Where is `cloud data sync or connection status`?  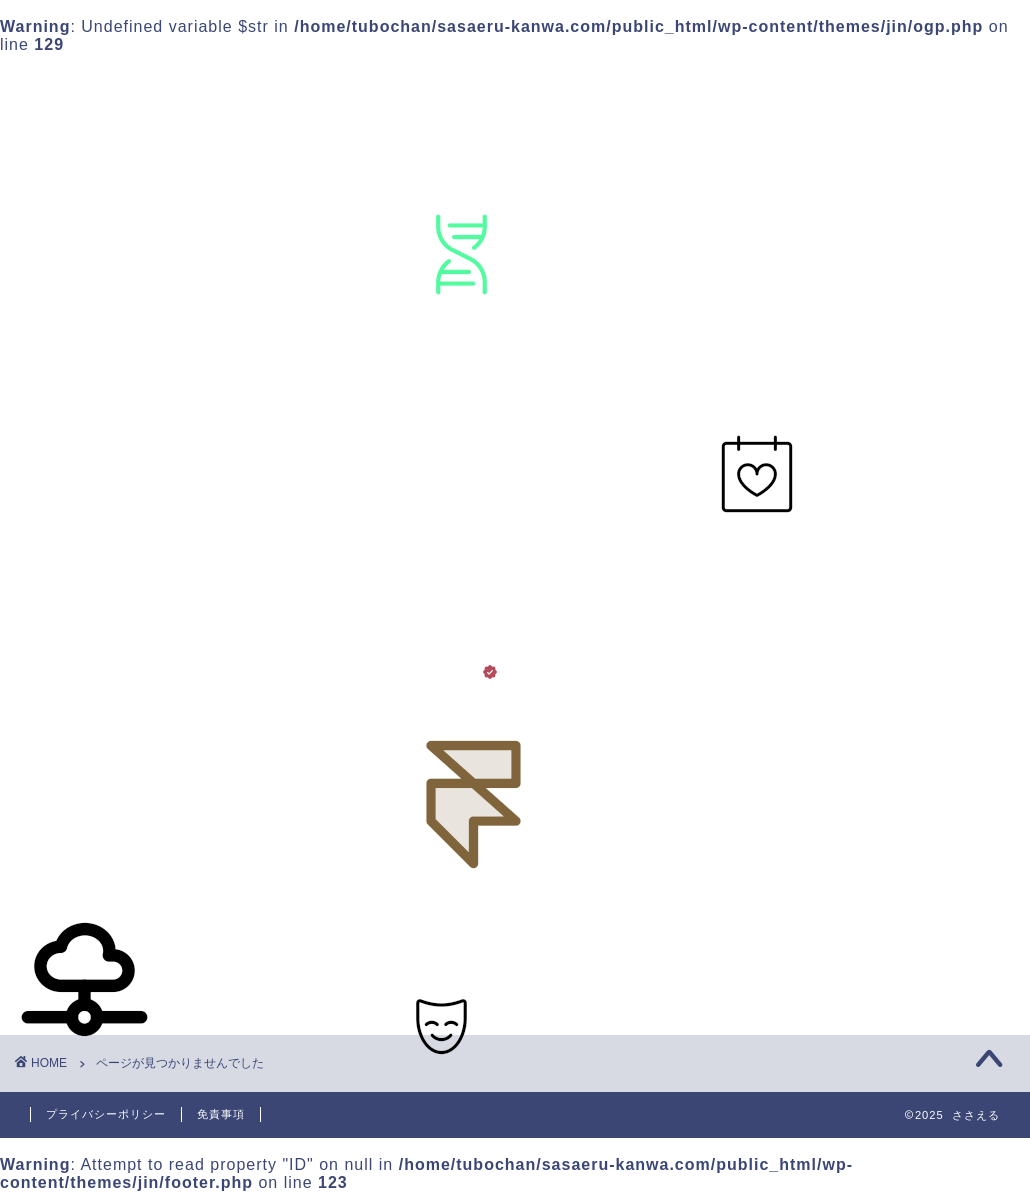
cloud data sync or connection status is located at coordinates (84, 979).